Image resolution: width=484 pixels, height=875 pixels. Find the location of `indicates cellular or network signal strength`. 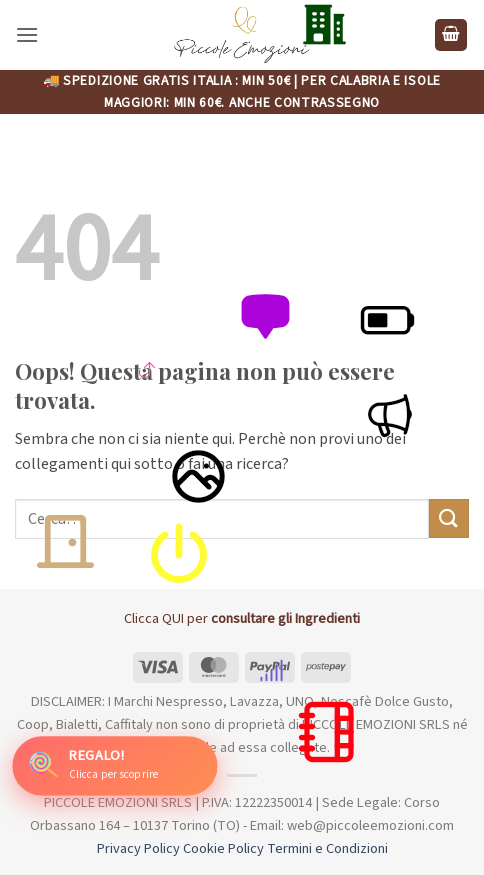

indicates cellular or network signal strength is located at coordinates (271, 670).